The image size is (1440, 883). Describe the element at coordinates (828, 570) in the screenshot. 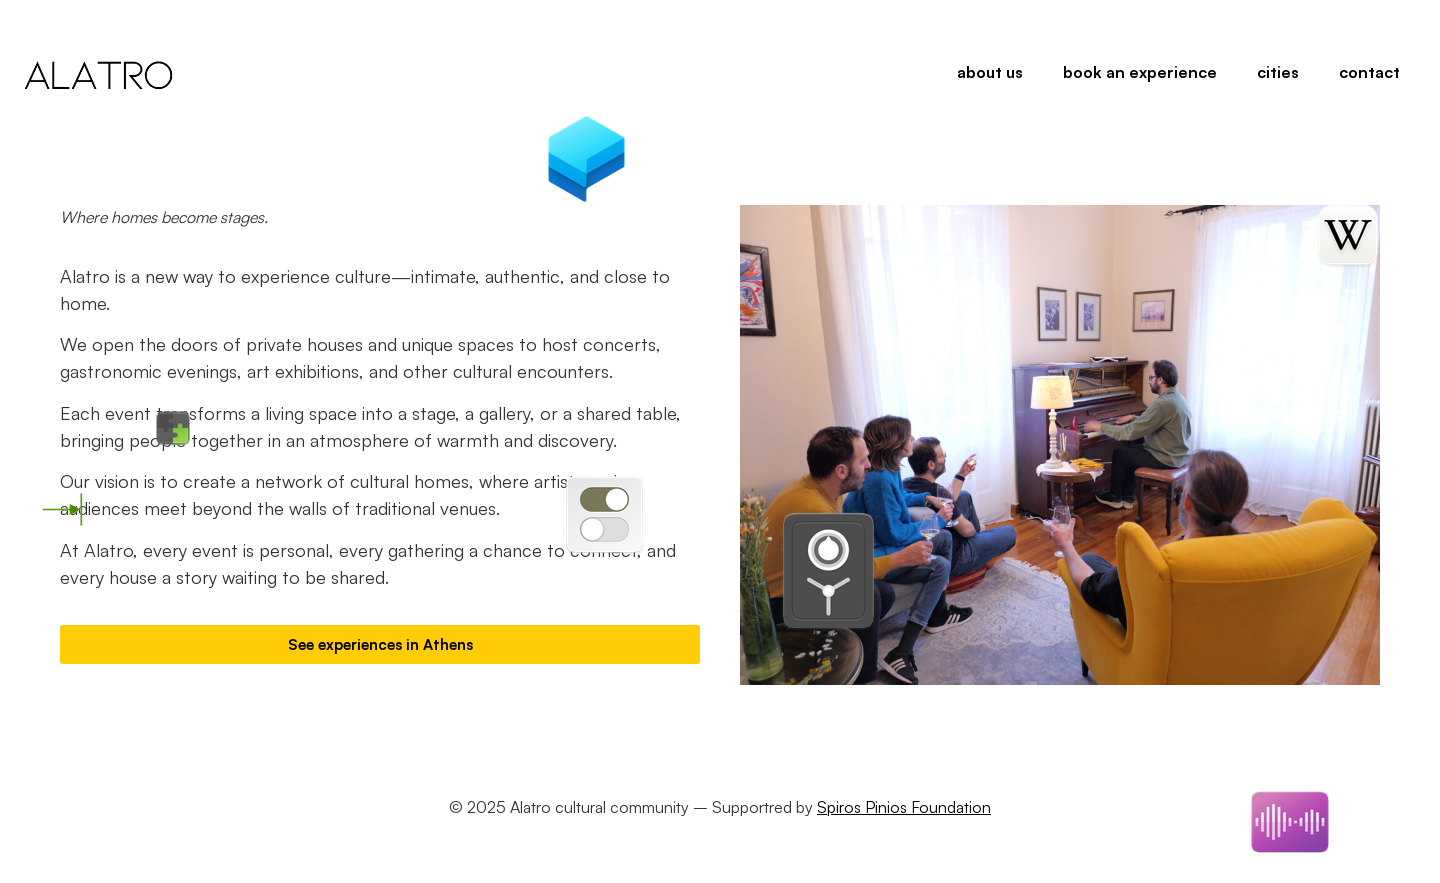

I see `open the backups application` at that location.